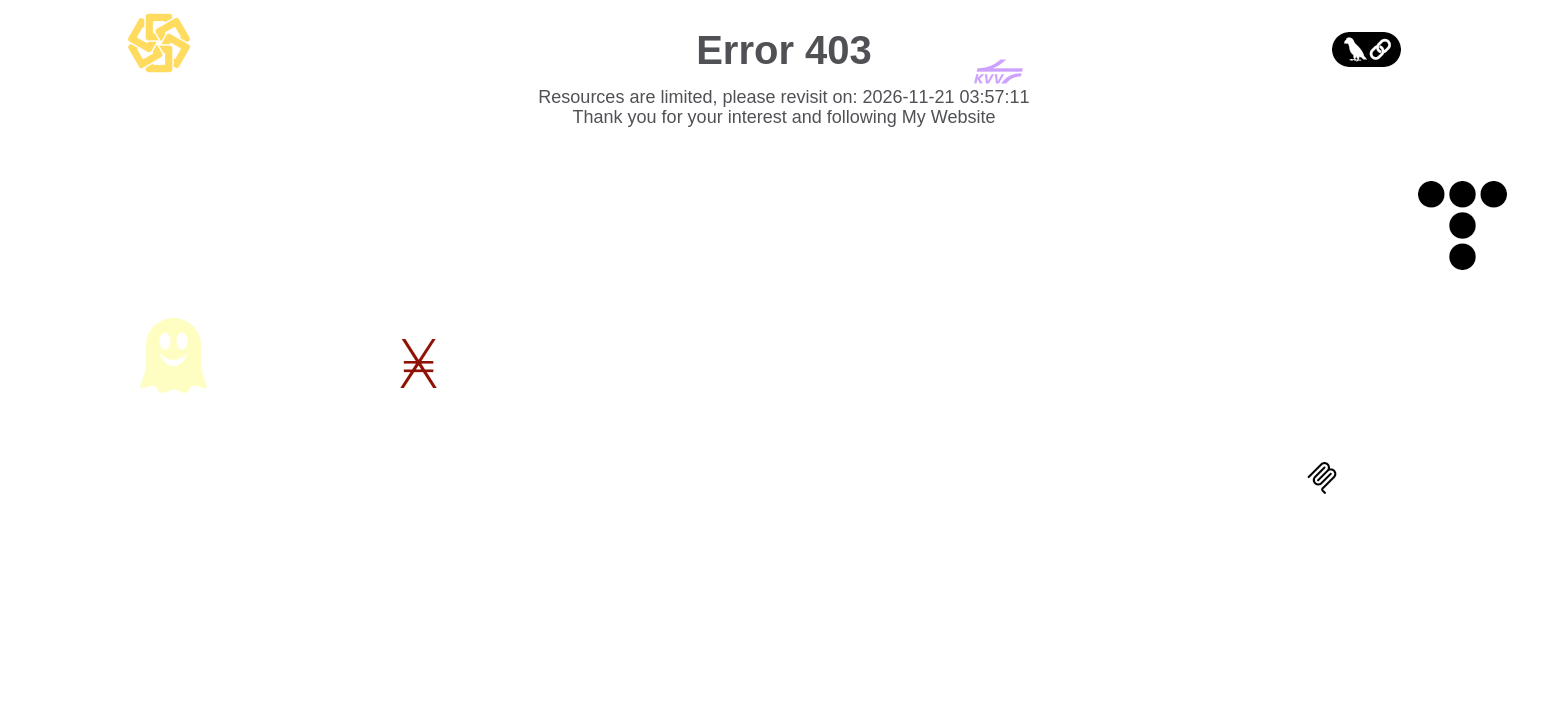 Image resolution: width=1568 pixels, height=720 pixels. What do you see at coordinates (1322, 478) in the screenshot?
I see `model context protocol (MCP) logo` at bounding box center [1322, 478].